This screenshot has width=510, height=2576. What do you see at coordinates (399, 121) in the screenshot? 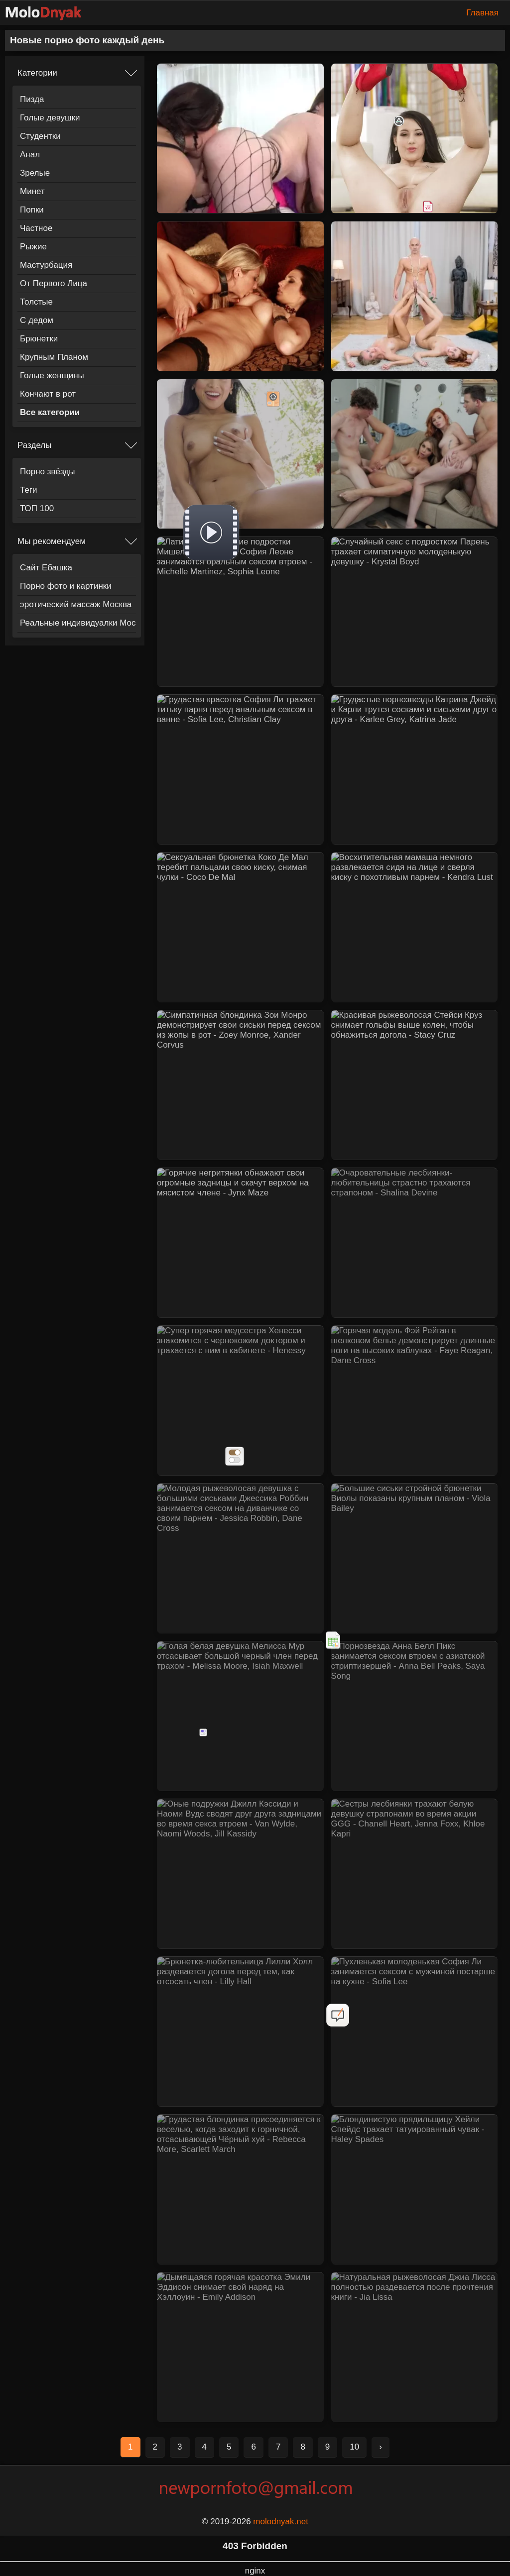
I see `check for available software updates` at bounding box center [399, 121].